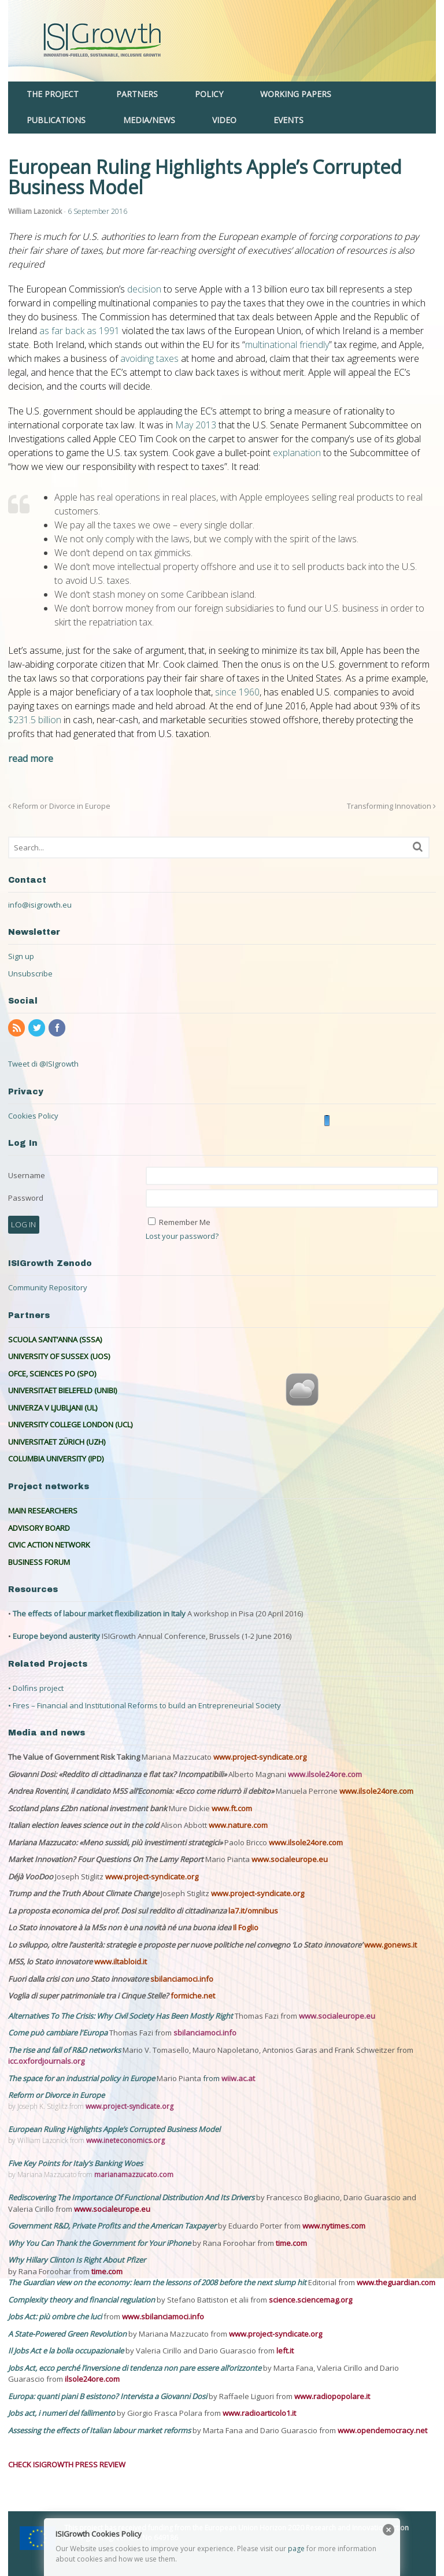  I want to click on iPhone 13 device in red color, so click(327, 1120).